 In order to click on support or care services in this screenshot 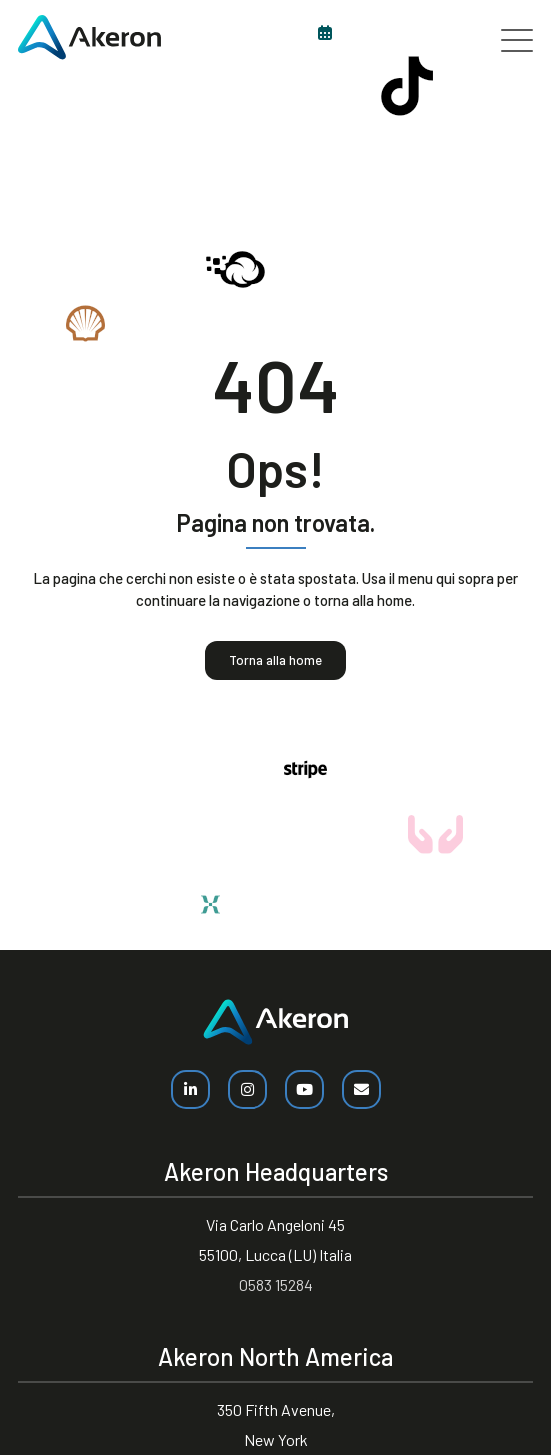, I will do `click(435, 831)`.